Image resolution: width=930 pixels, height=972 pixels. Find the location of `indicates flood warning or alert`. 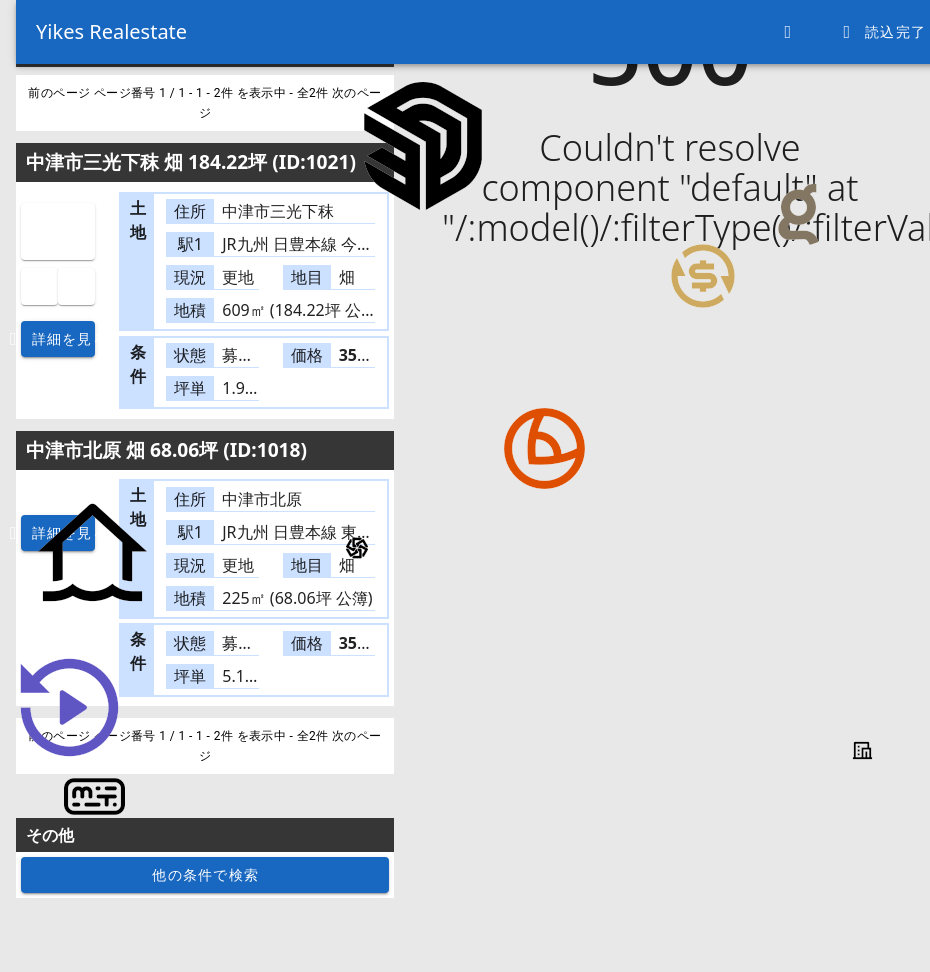

indicates flood warning or alert is located at coordinates (92, 556).